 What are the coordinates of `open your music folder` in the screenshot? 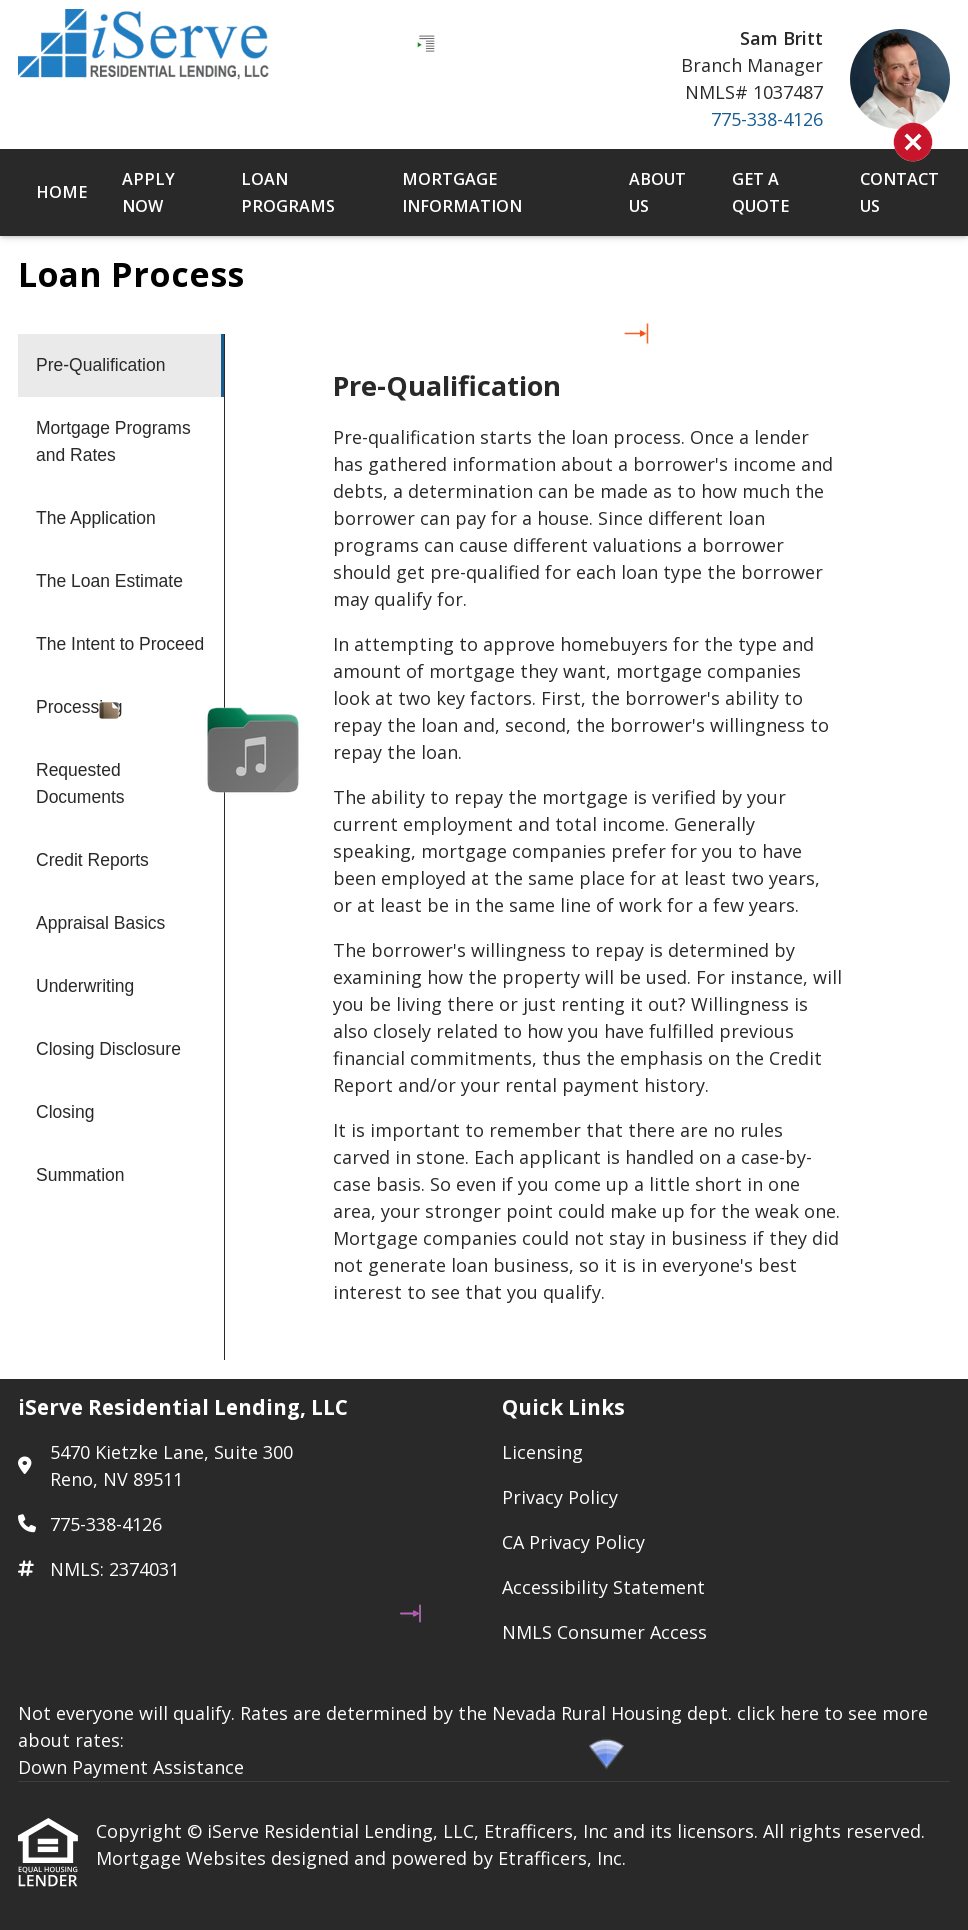 It's located at (253, 750).